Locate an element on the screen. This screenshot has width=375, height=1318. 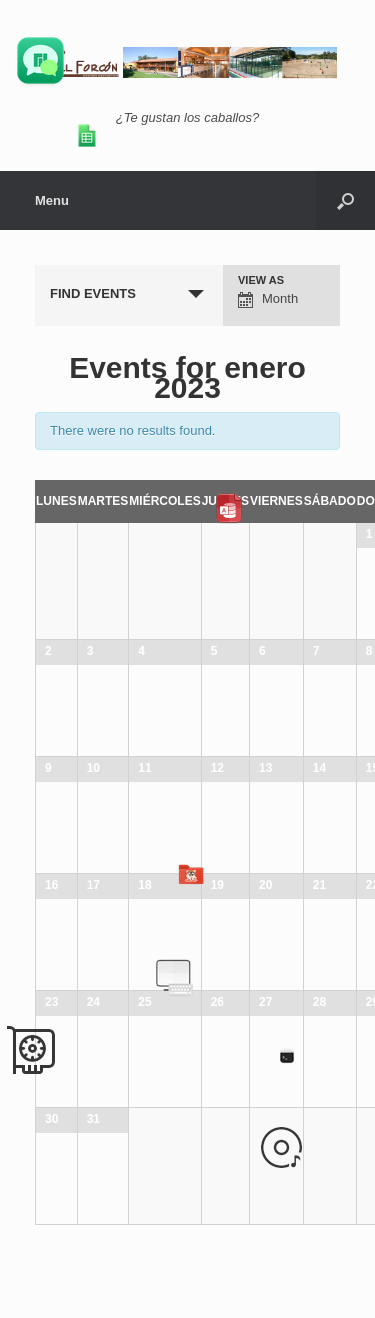
open matray messaging app is located at coordinates (40, 60).